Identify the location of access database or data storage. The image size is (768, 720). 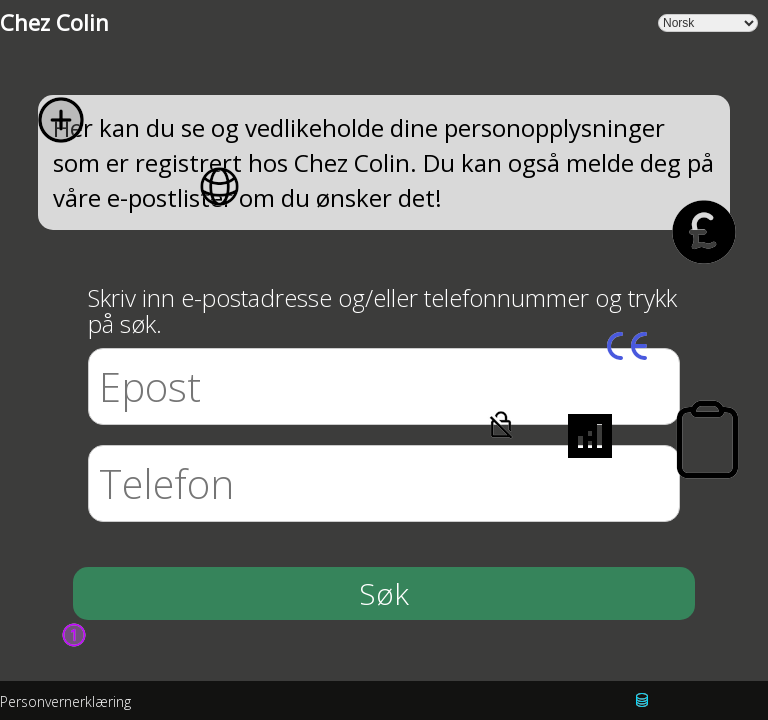
(642, 700).